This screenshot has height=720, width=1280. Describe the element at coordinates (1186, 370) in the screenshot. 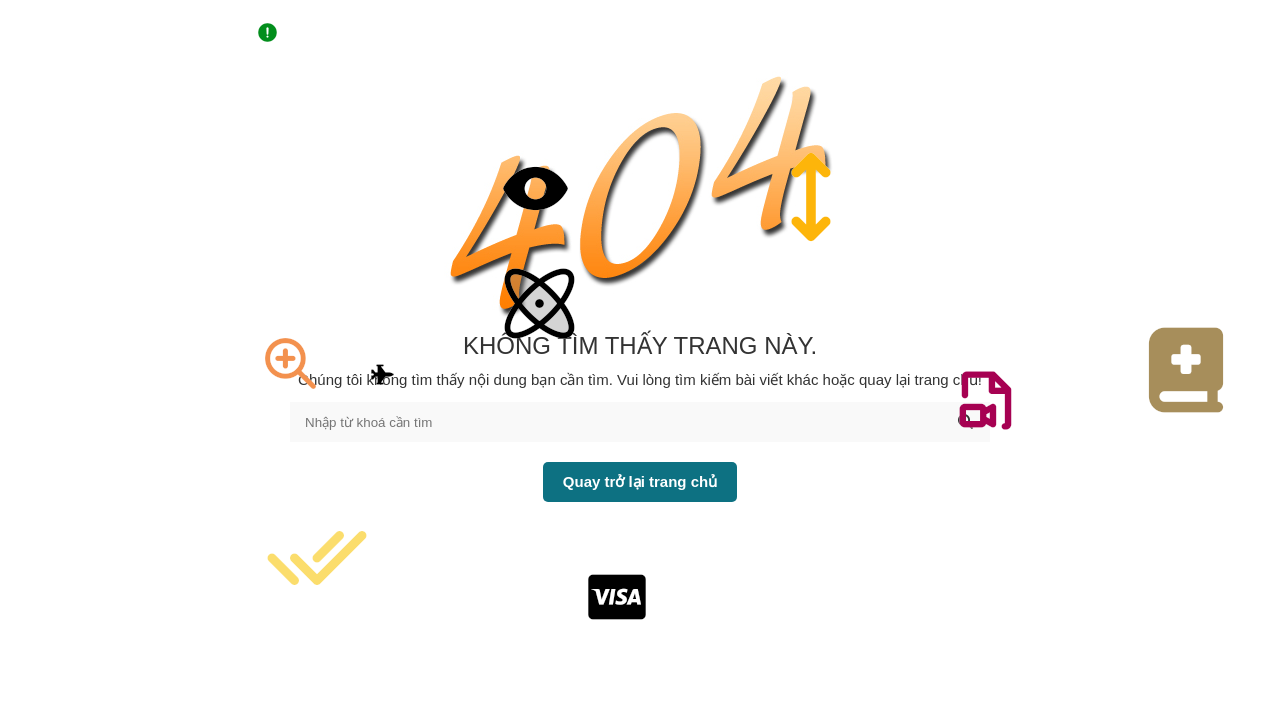

I see `access medical records or health information` at that location.